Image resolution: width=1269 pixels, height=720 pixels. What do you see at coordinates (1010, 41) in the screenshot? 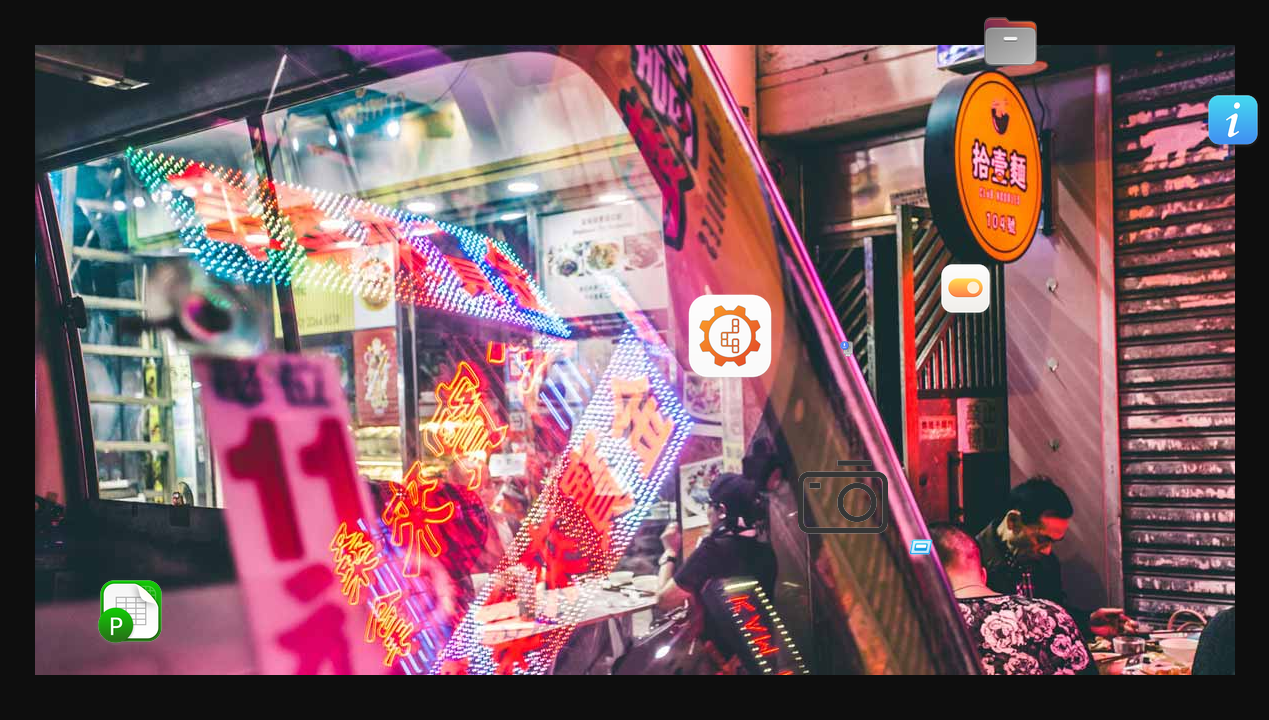
I see `open the file manager application` at bounding box center [1010, 41].